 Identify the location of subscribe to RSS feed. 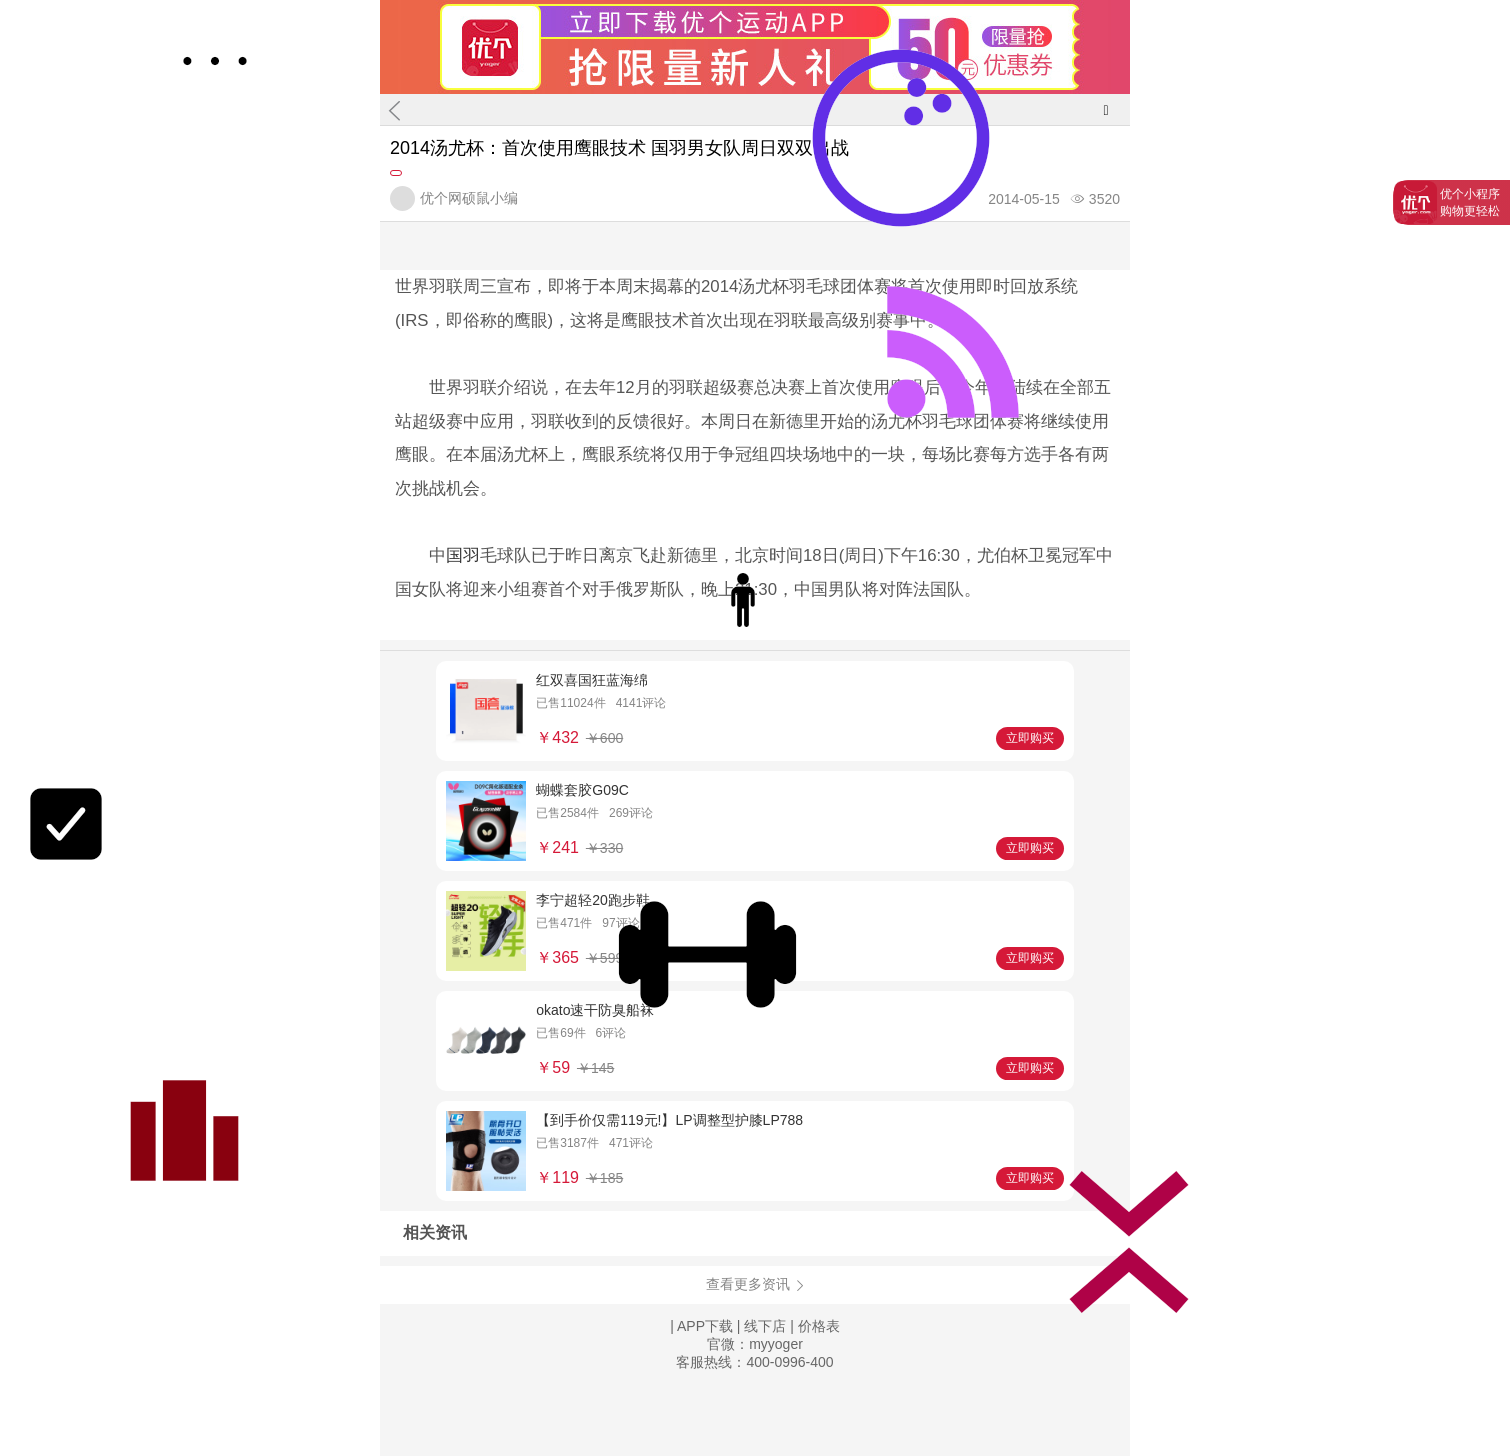
(953, 352).